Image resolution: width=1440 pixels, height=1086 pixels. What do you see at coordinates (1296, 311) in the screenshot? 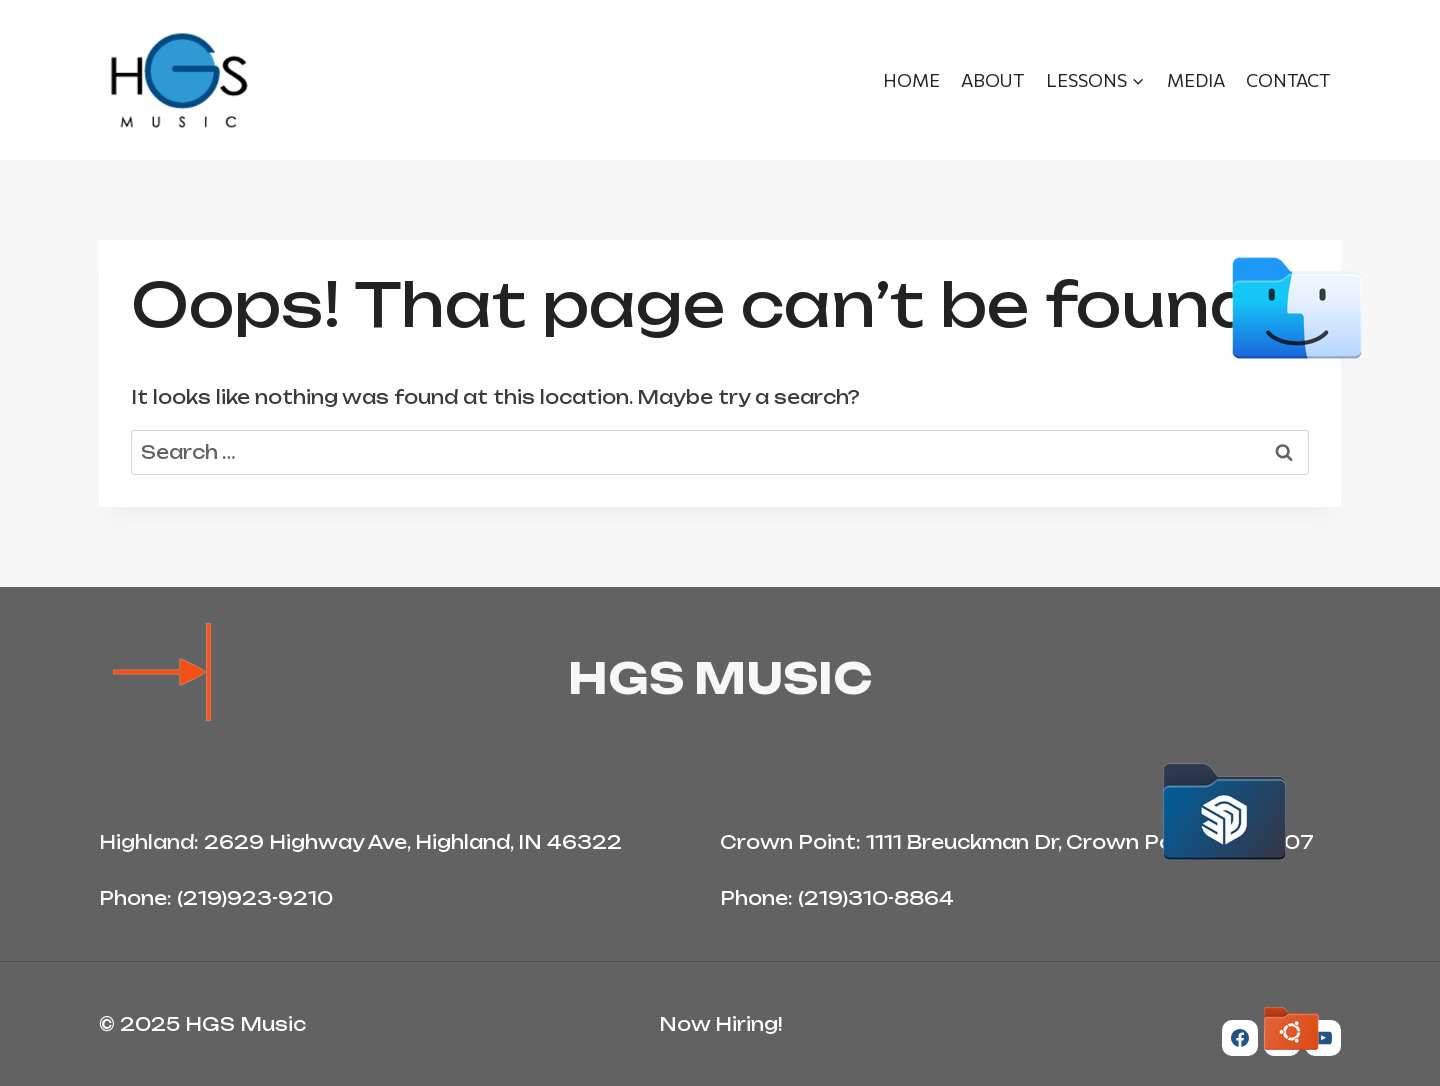
I see `open finder to browse files and folders` at bounding box center [1296, 311].